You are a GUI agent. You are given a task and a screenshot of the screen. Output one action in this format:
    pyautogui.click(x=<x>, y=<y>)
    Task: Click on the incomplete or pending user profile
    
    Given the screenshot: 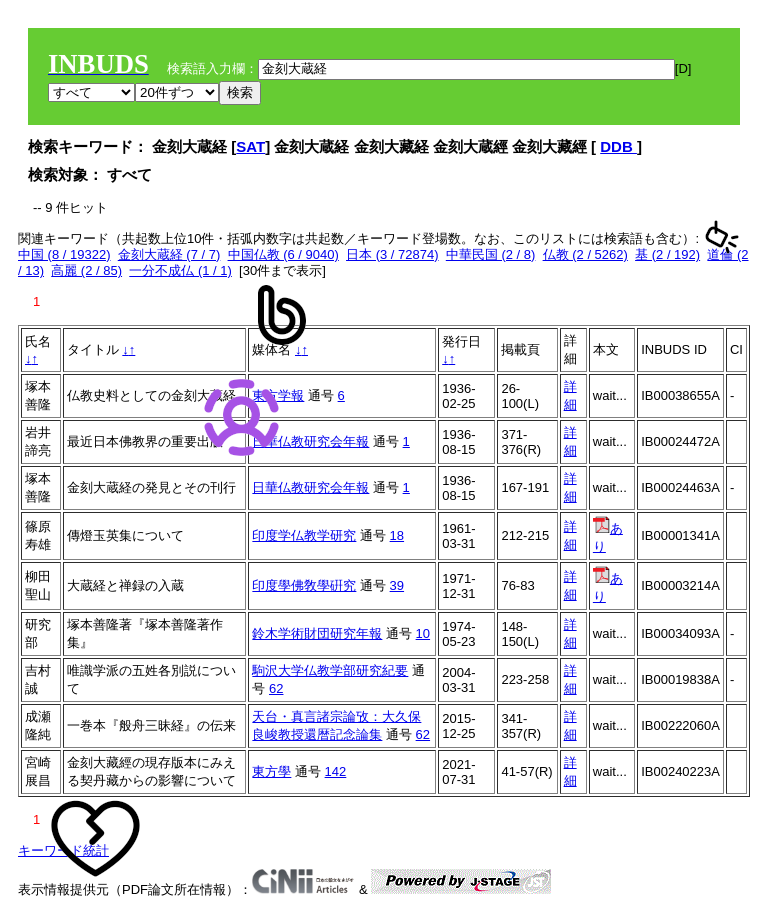 What is the action you would take?
    pyautogui.click(x=241, y=417)
    